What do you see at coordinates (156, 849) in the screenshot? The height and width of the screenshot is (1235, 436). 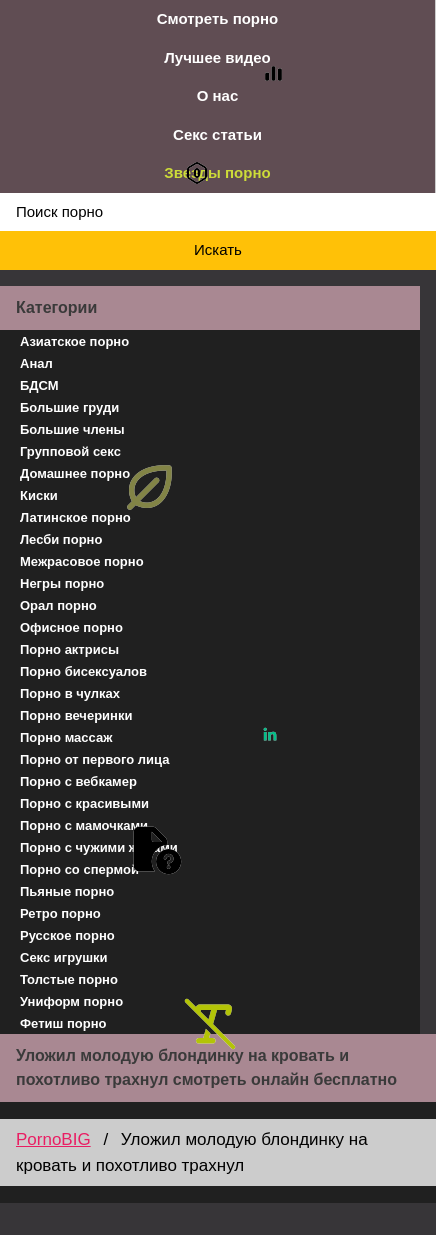 I see `get help or info about this file` at bounding box center [156, 849].